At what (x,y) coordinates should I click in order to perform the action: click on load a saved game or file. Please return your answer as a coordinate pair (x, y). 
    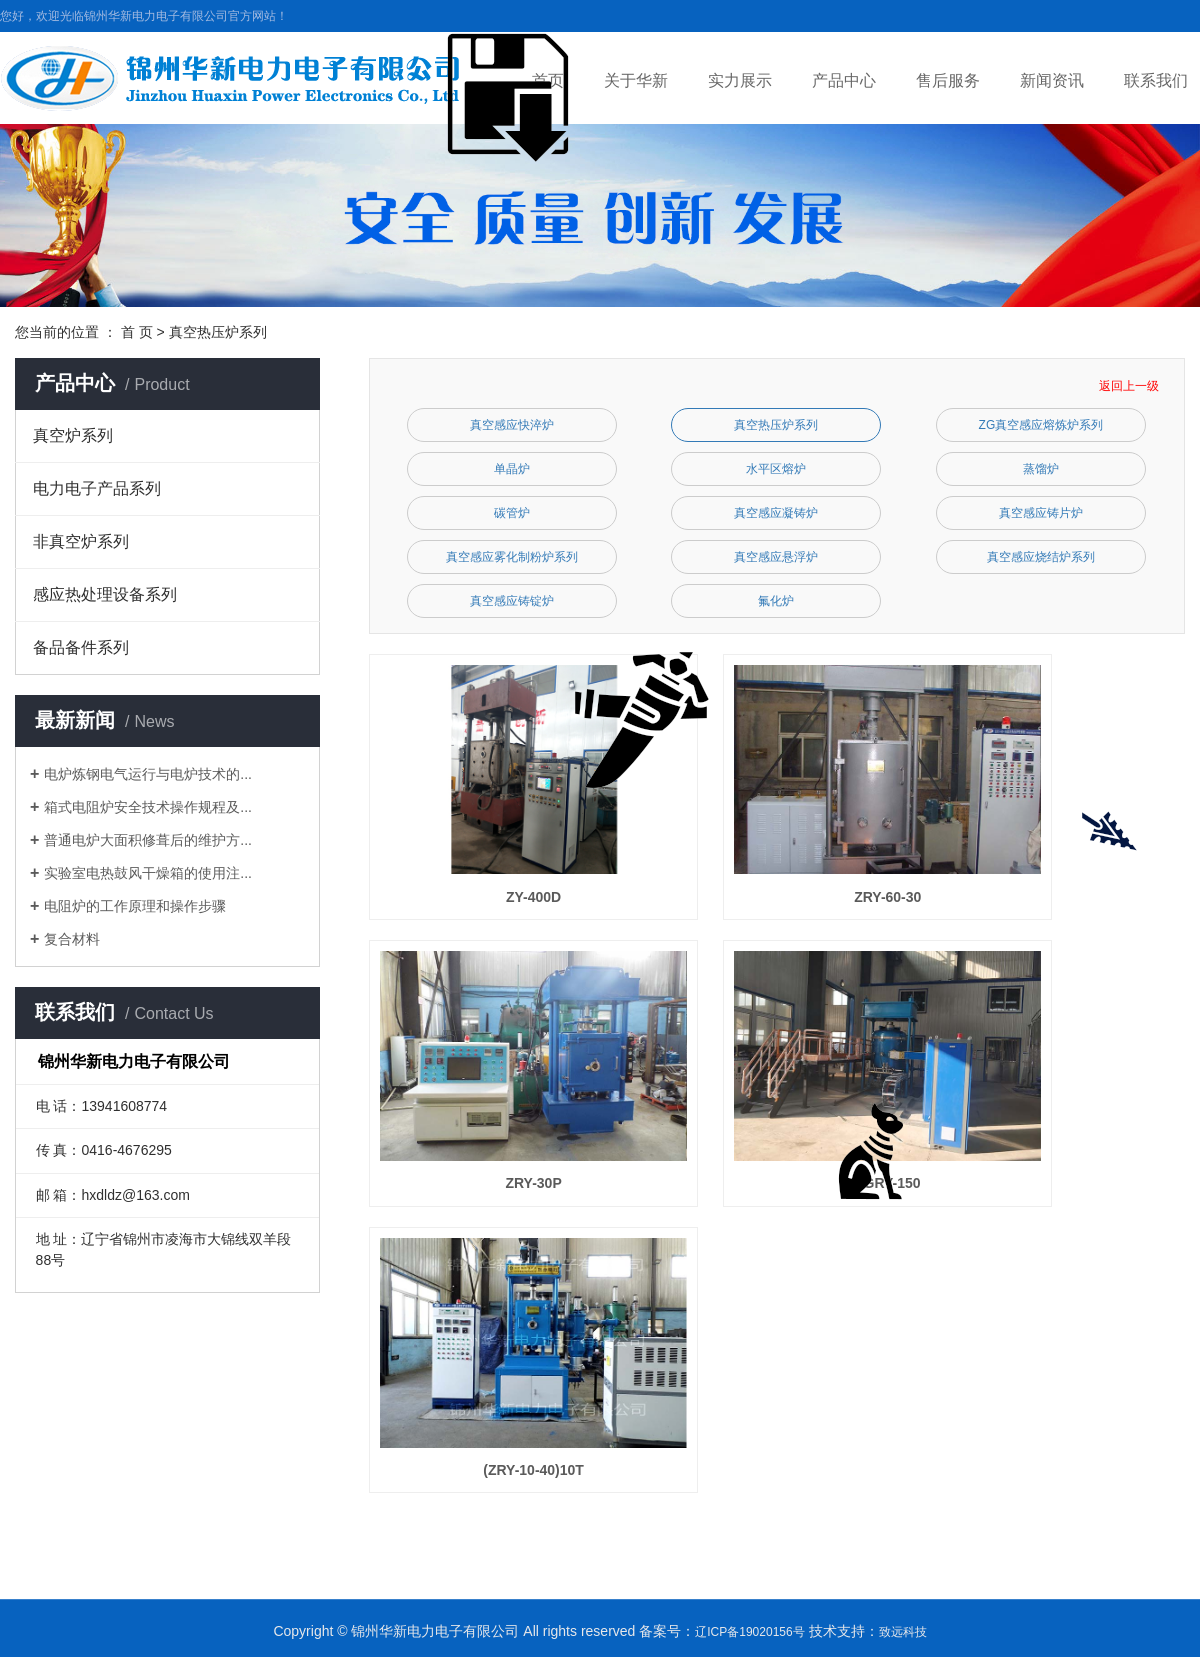
    Looking at the image, I should click on (508, 94).